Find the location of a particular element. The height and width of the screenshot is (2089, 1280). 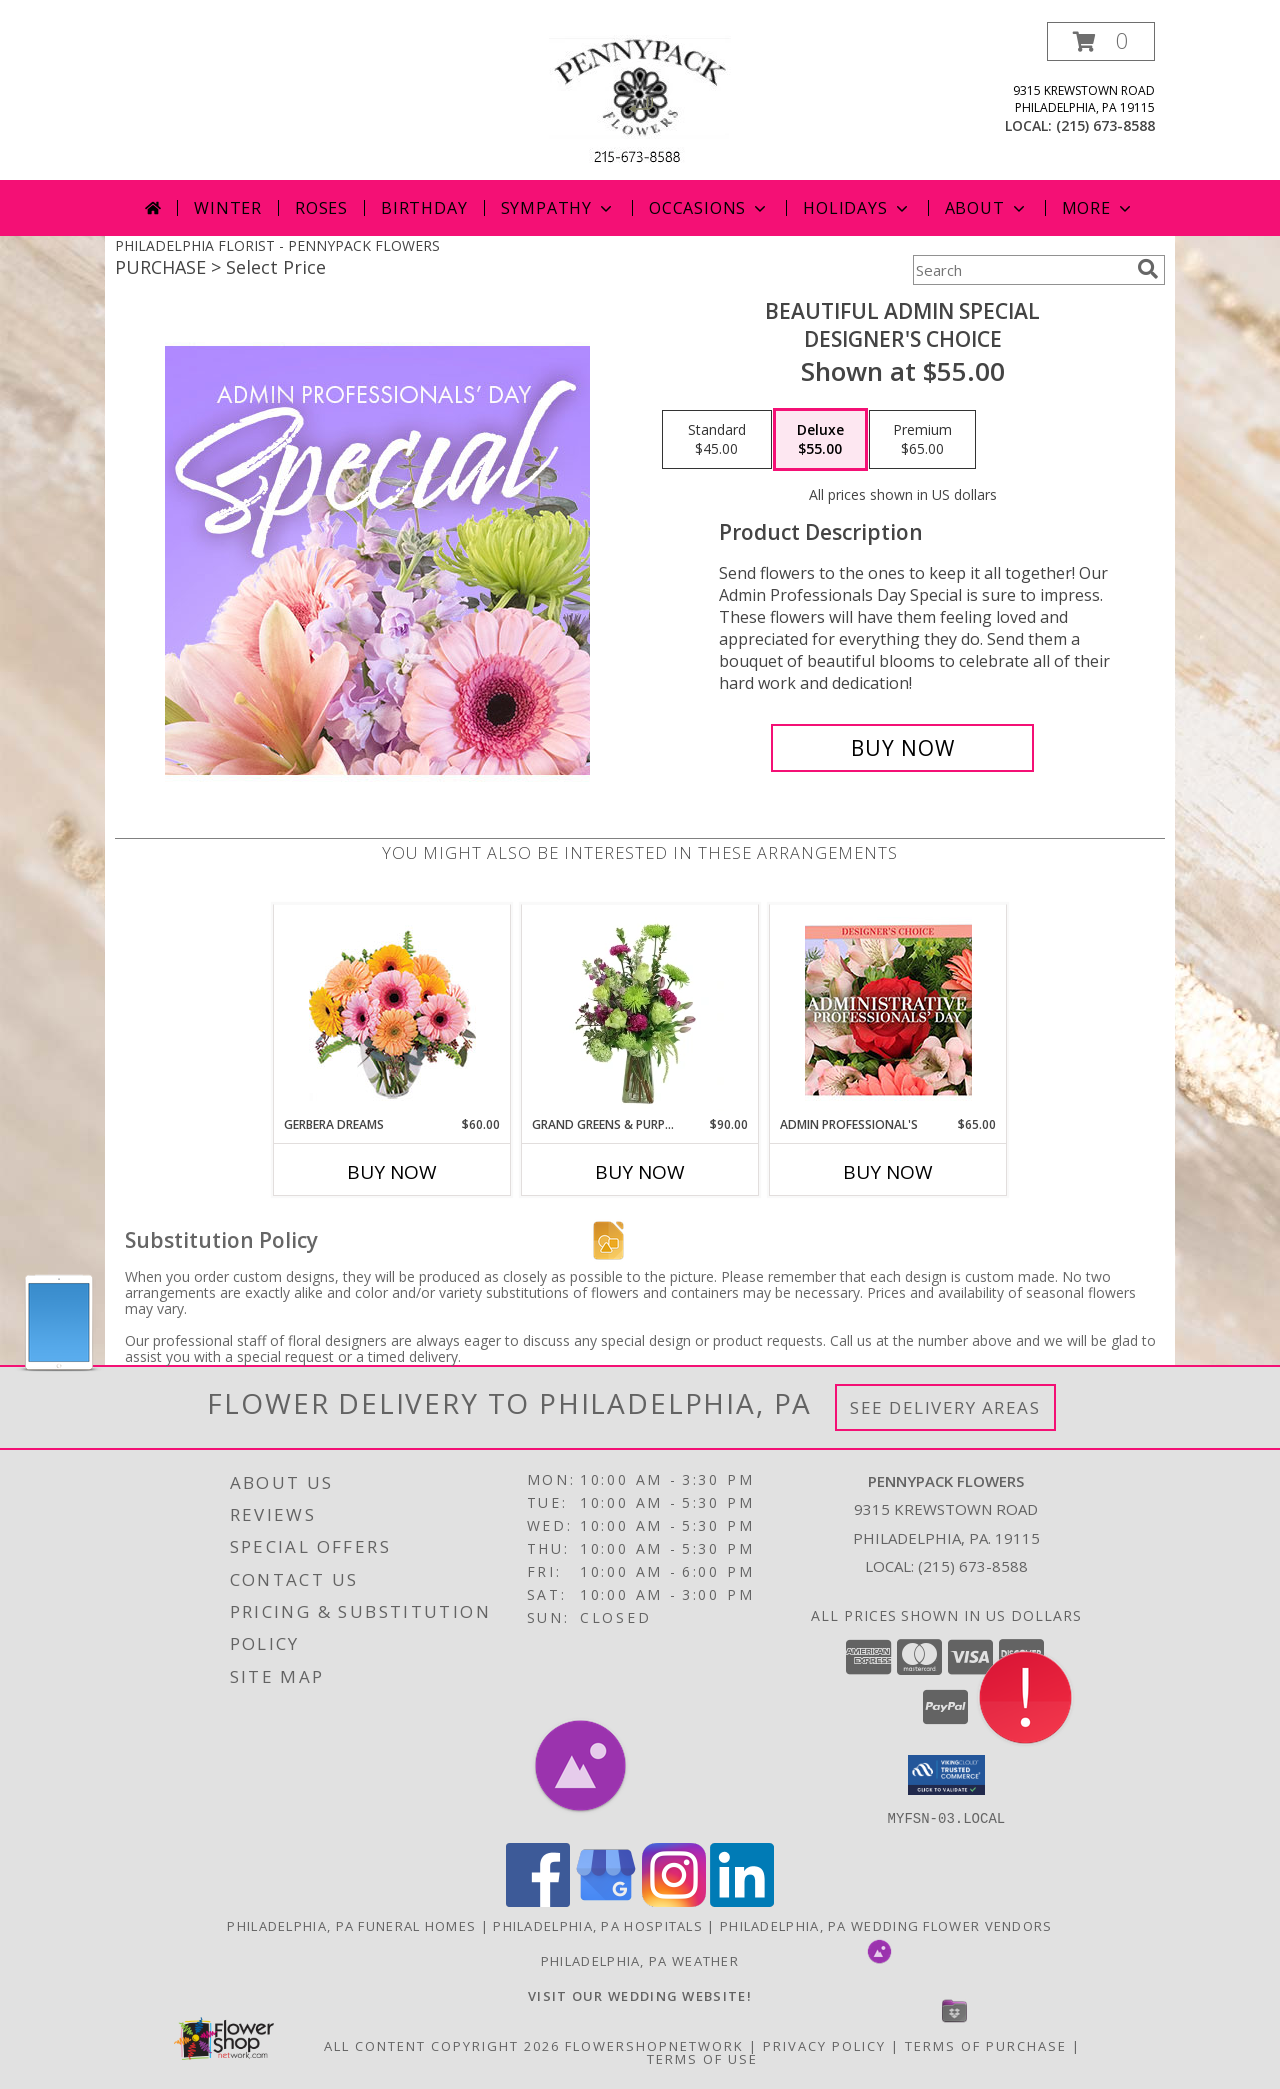

iPad Pro 9.7" device with cellular connectivity is located at coordinates (59, 1322).